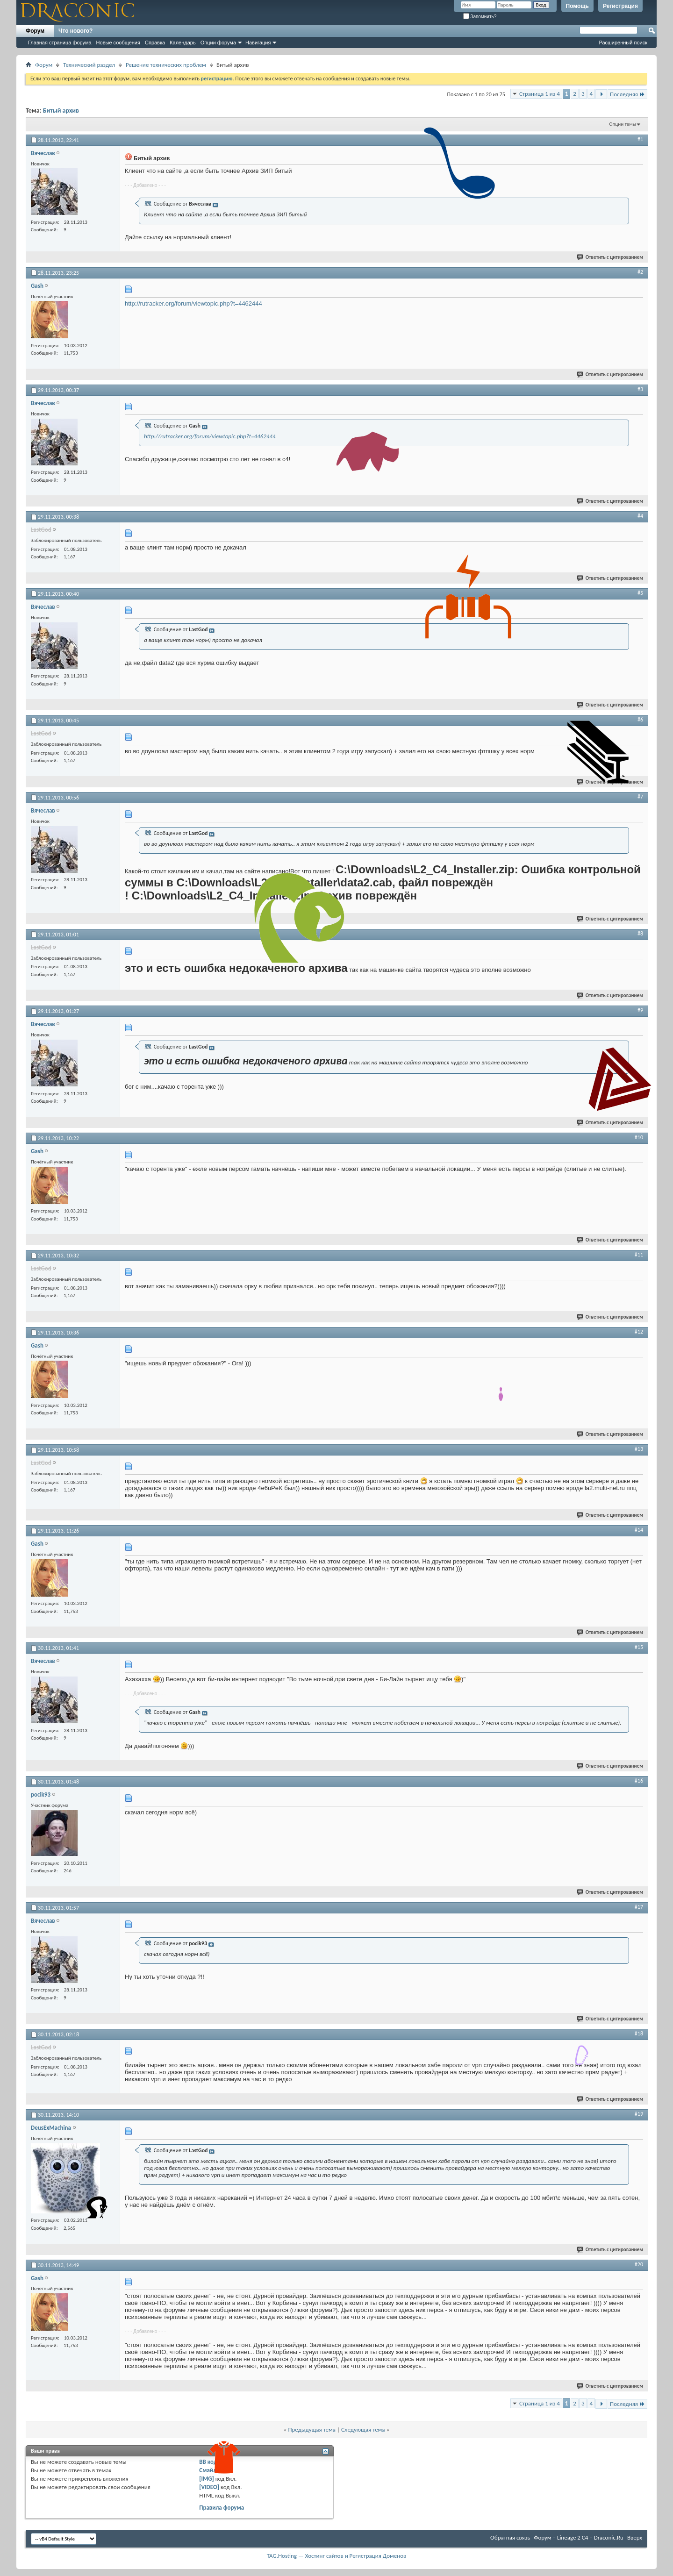  What do you see at coordinates (501, 1394) in the screenshot?
I see `access bowling game or activity` at bounding box center [501, 1394].